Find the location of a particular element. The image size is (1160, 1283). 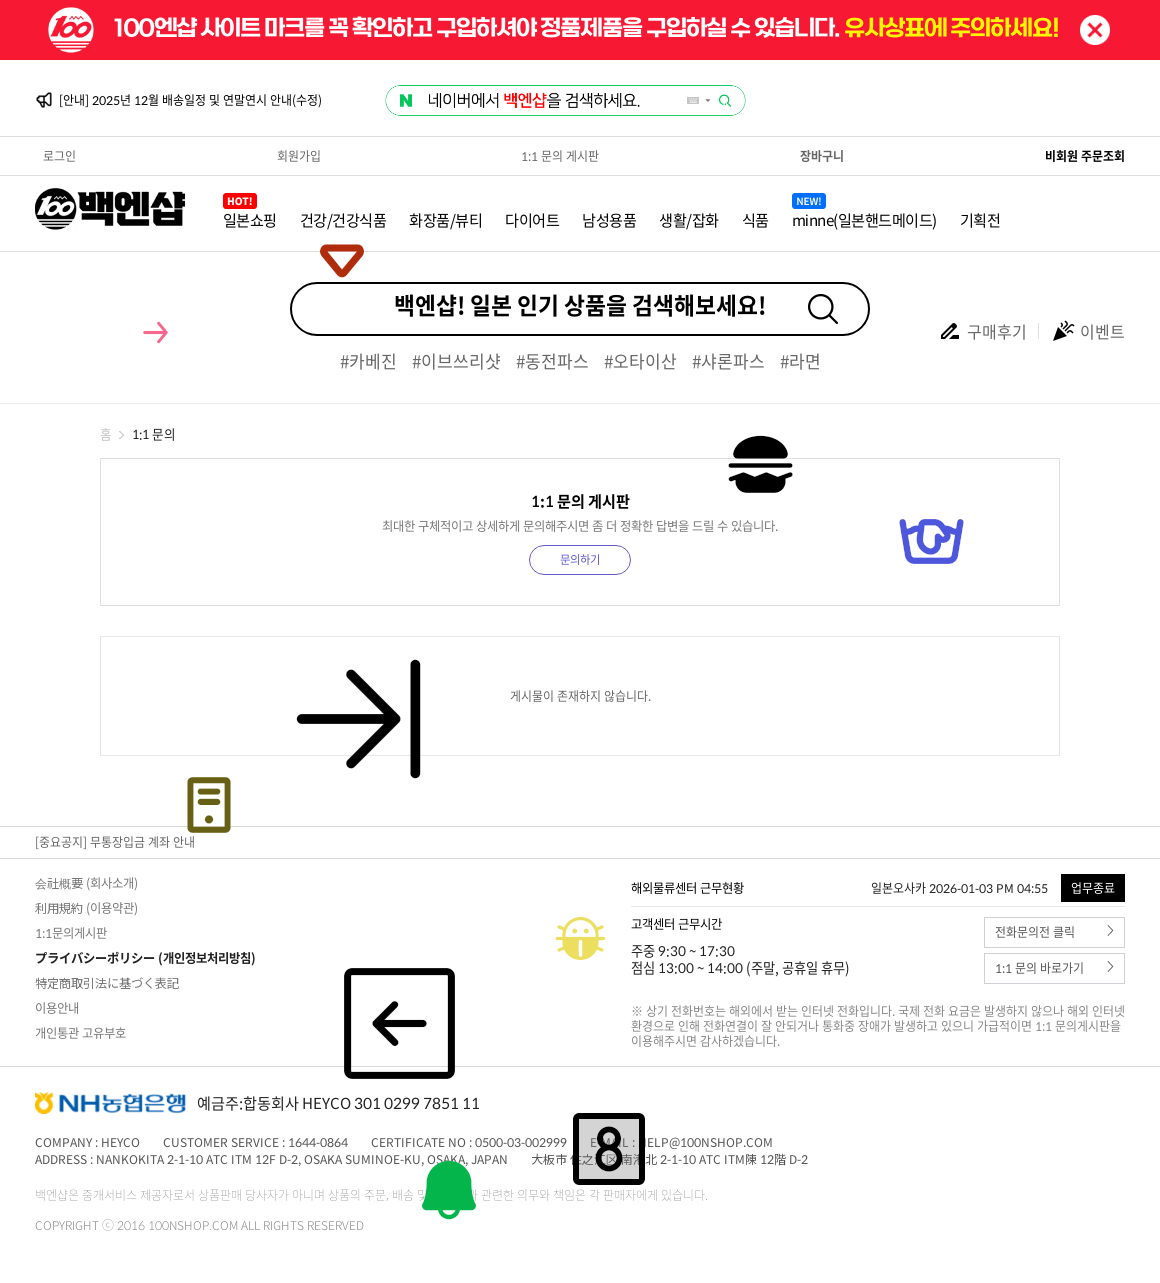

go back to the previous screen is located at coordinates (399, 1023).